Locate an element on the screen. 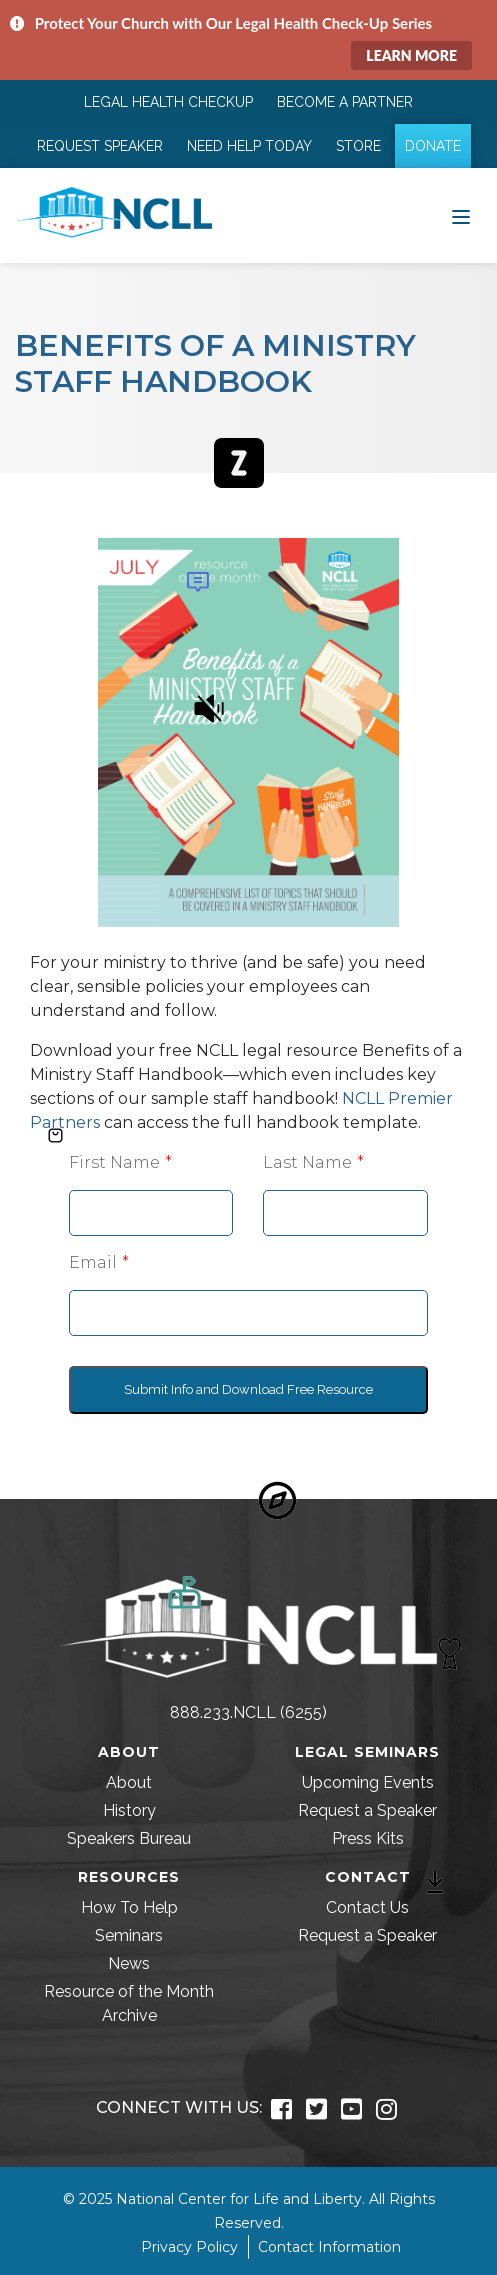 Image resolution: width=497 pixels, height=2275 pixels. represents the letter Z in a keyboard or text input is located at coordinates (239, 463).